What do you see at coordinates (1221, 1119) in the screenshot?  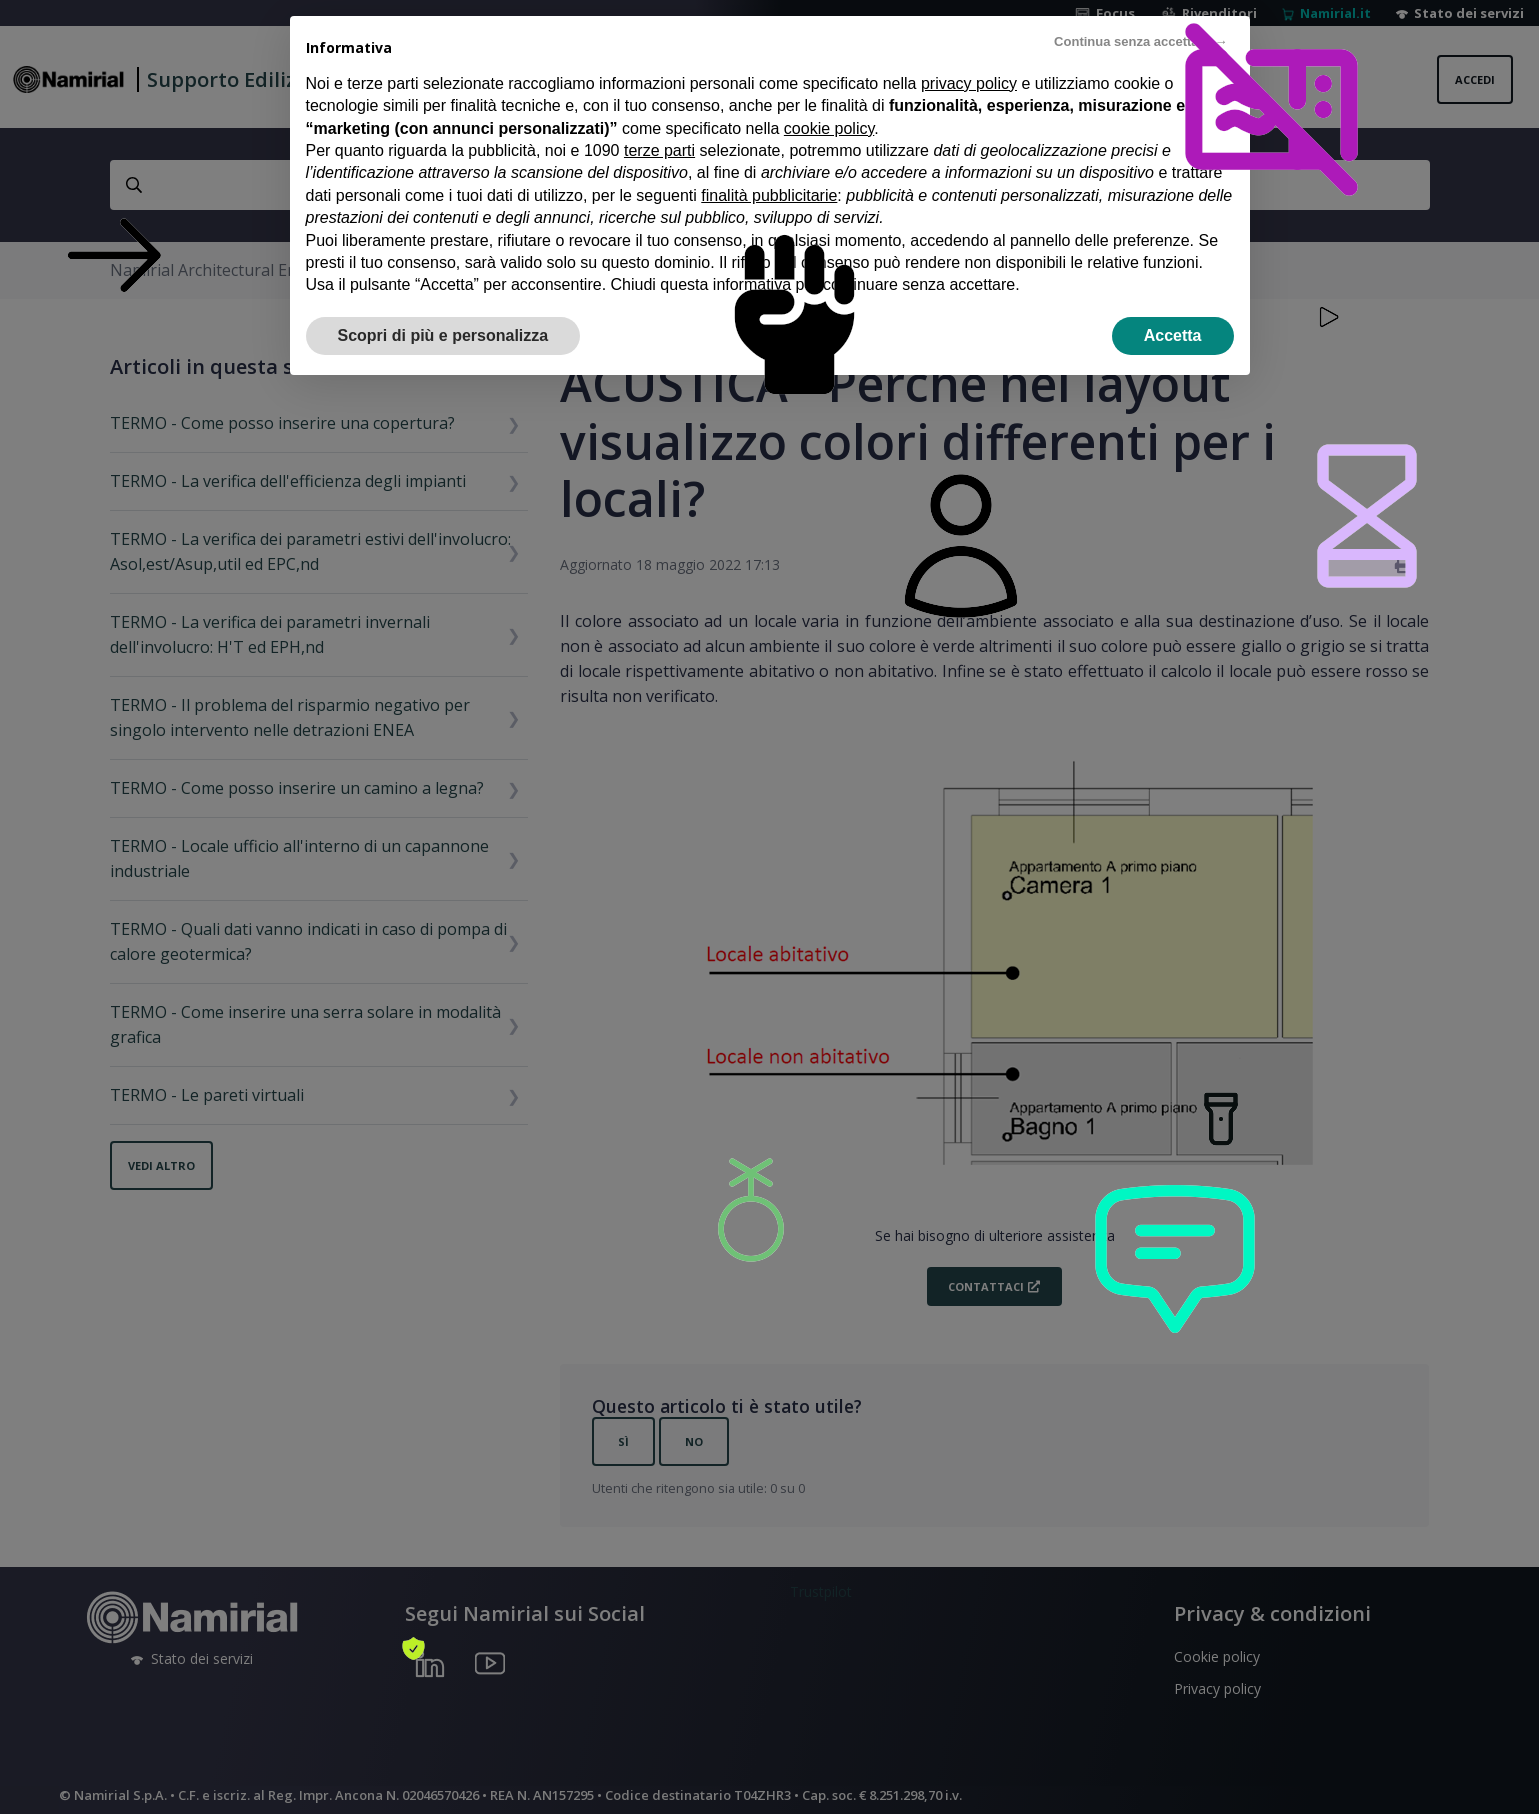 I see `turn on device flashlight` at bounding box center [1221, 1119].